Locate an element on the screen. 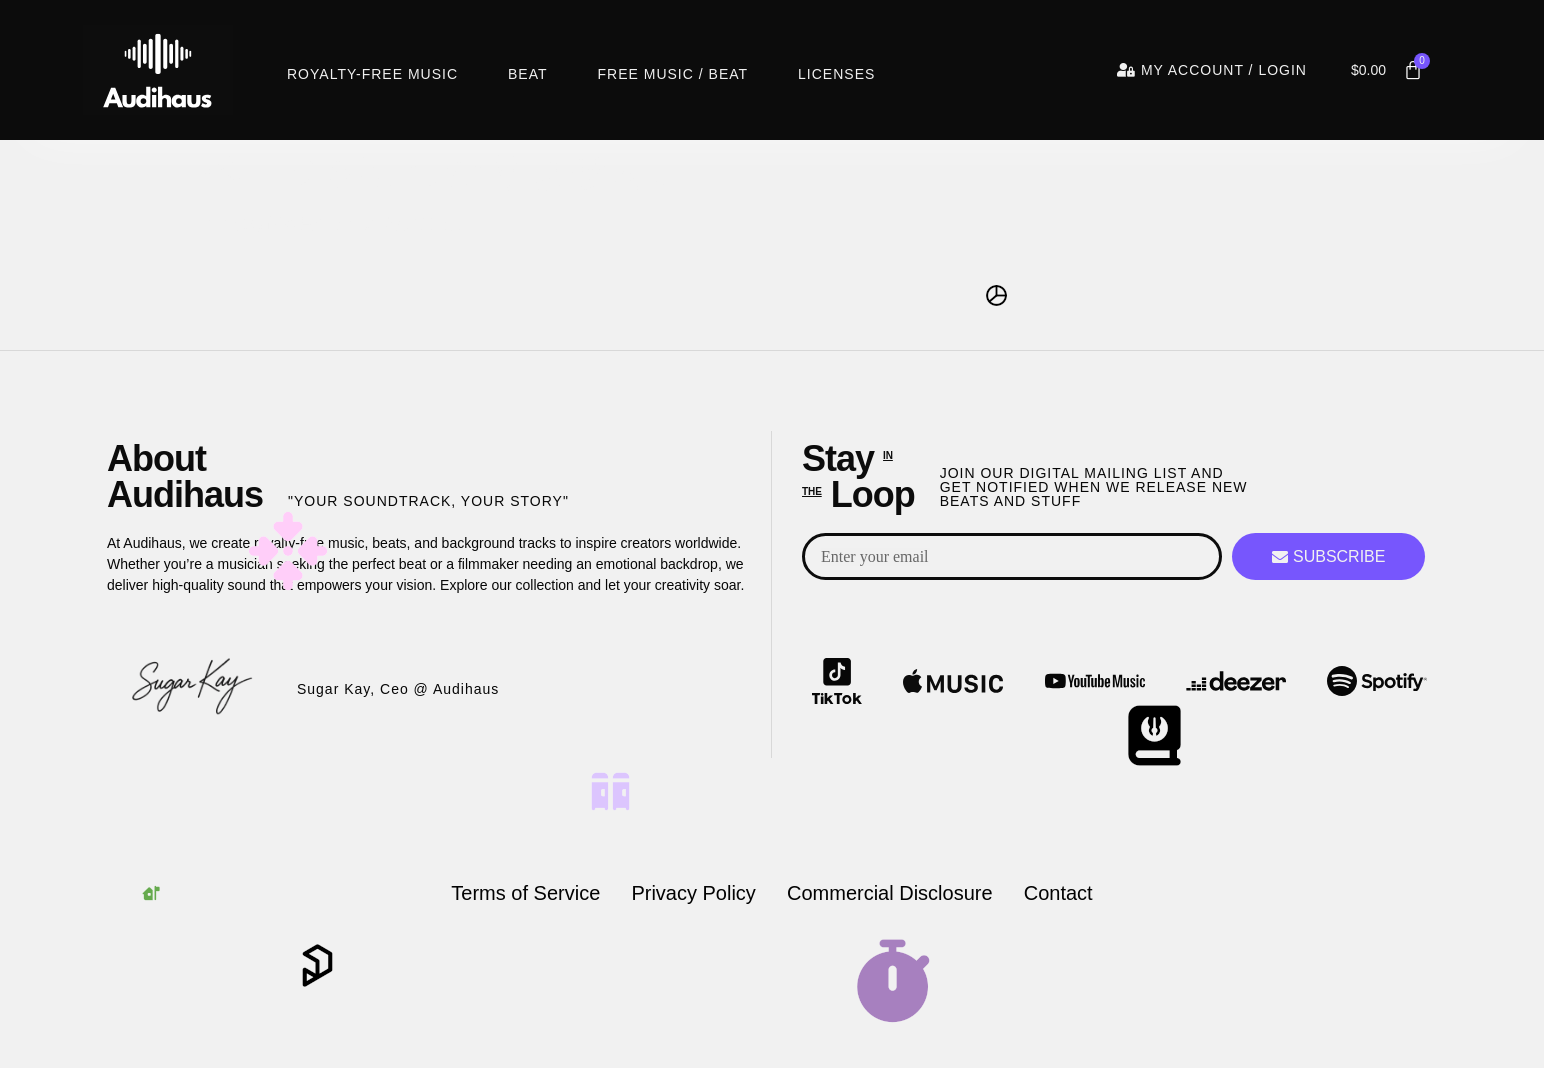  open Printables 3D printing community is located at coordinates (317, 965).